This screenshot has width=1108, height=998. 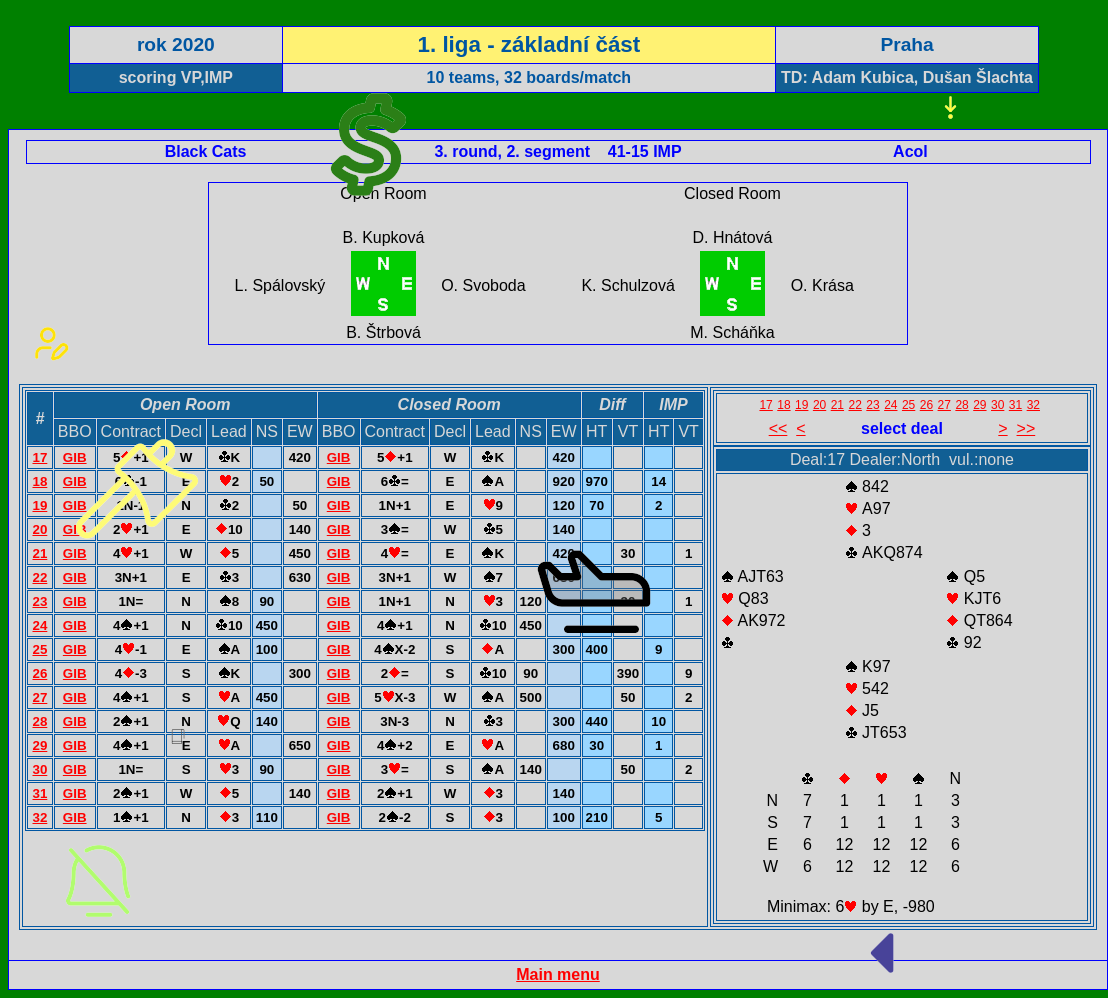 What do you see at coordinates (99, 881) in the screenshot?
I see `mute notifications` at bounding box center [99, 881].